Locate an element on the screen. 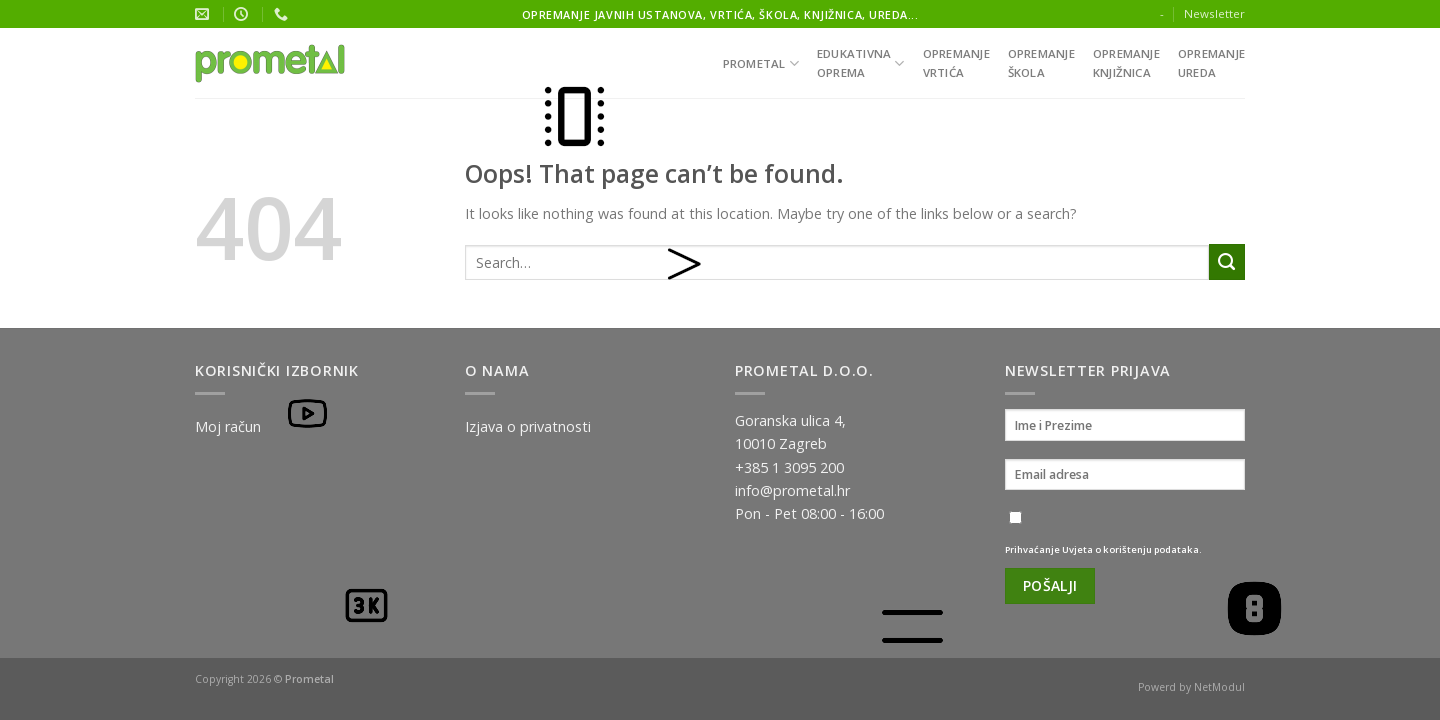 The image size is (1440, 720). open navigation menu is located at coordinates (912, 626).